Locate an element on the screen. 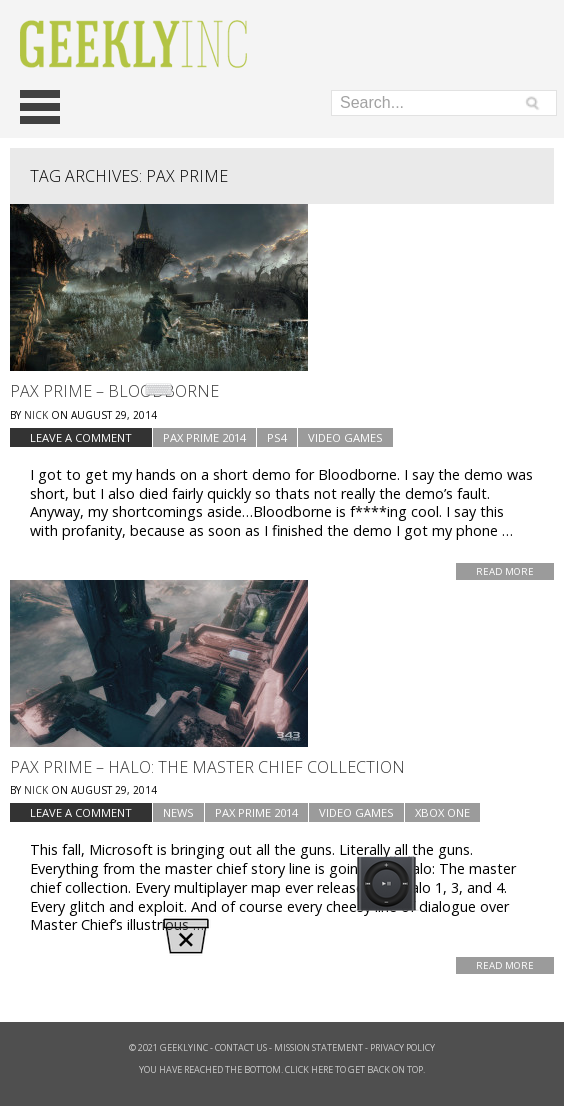 This screenshot has height=1106, width=564. access ipod shuffle device settings is located at coordinates (386, 883).